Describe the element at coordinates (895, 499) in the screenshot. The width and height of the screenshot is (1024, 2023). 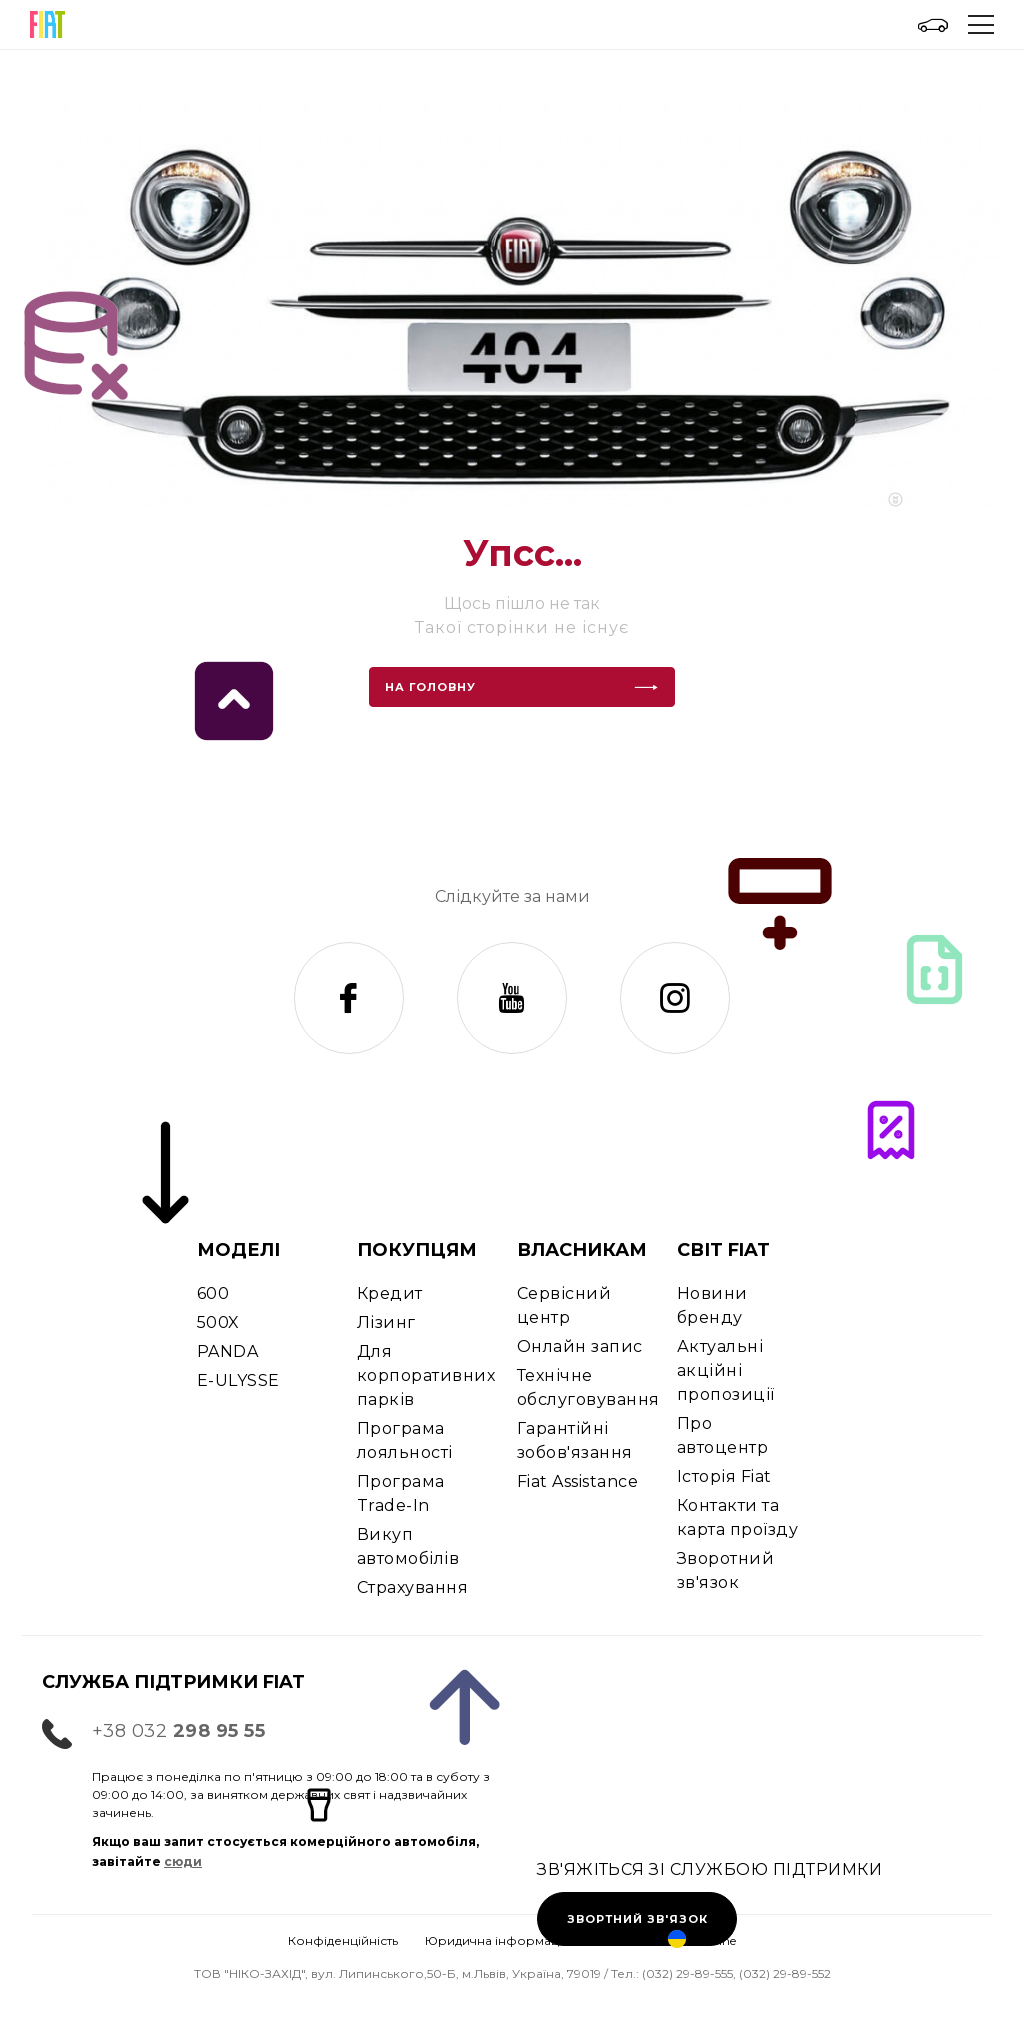
I see `react with a laughing emoji` at that location.